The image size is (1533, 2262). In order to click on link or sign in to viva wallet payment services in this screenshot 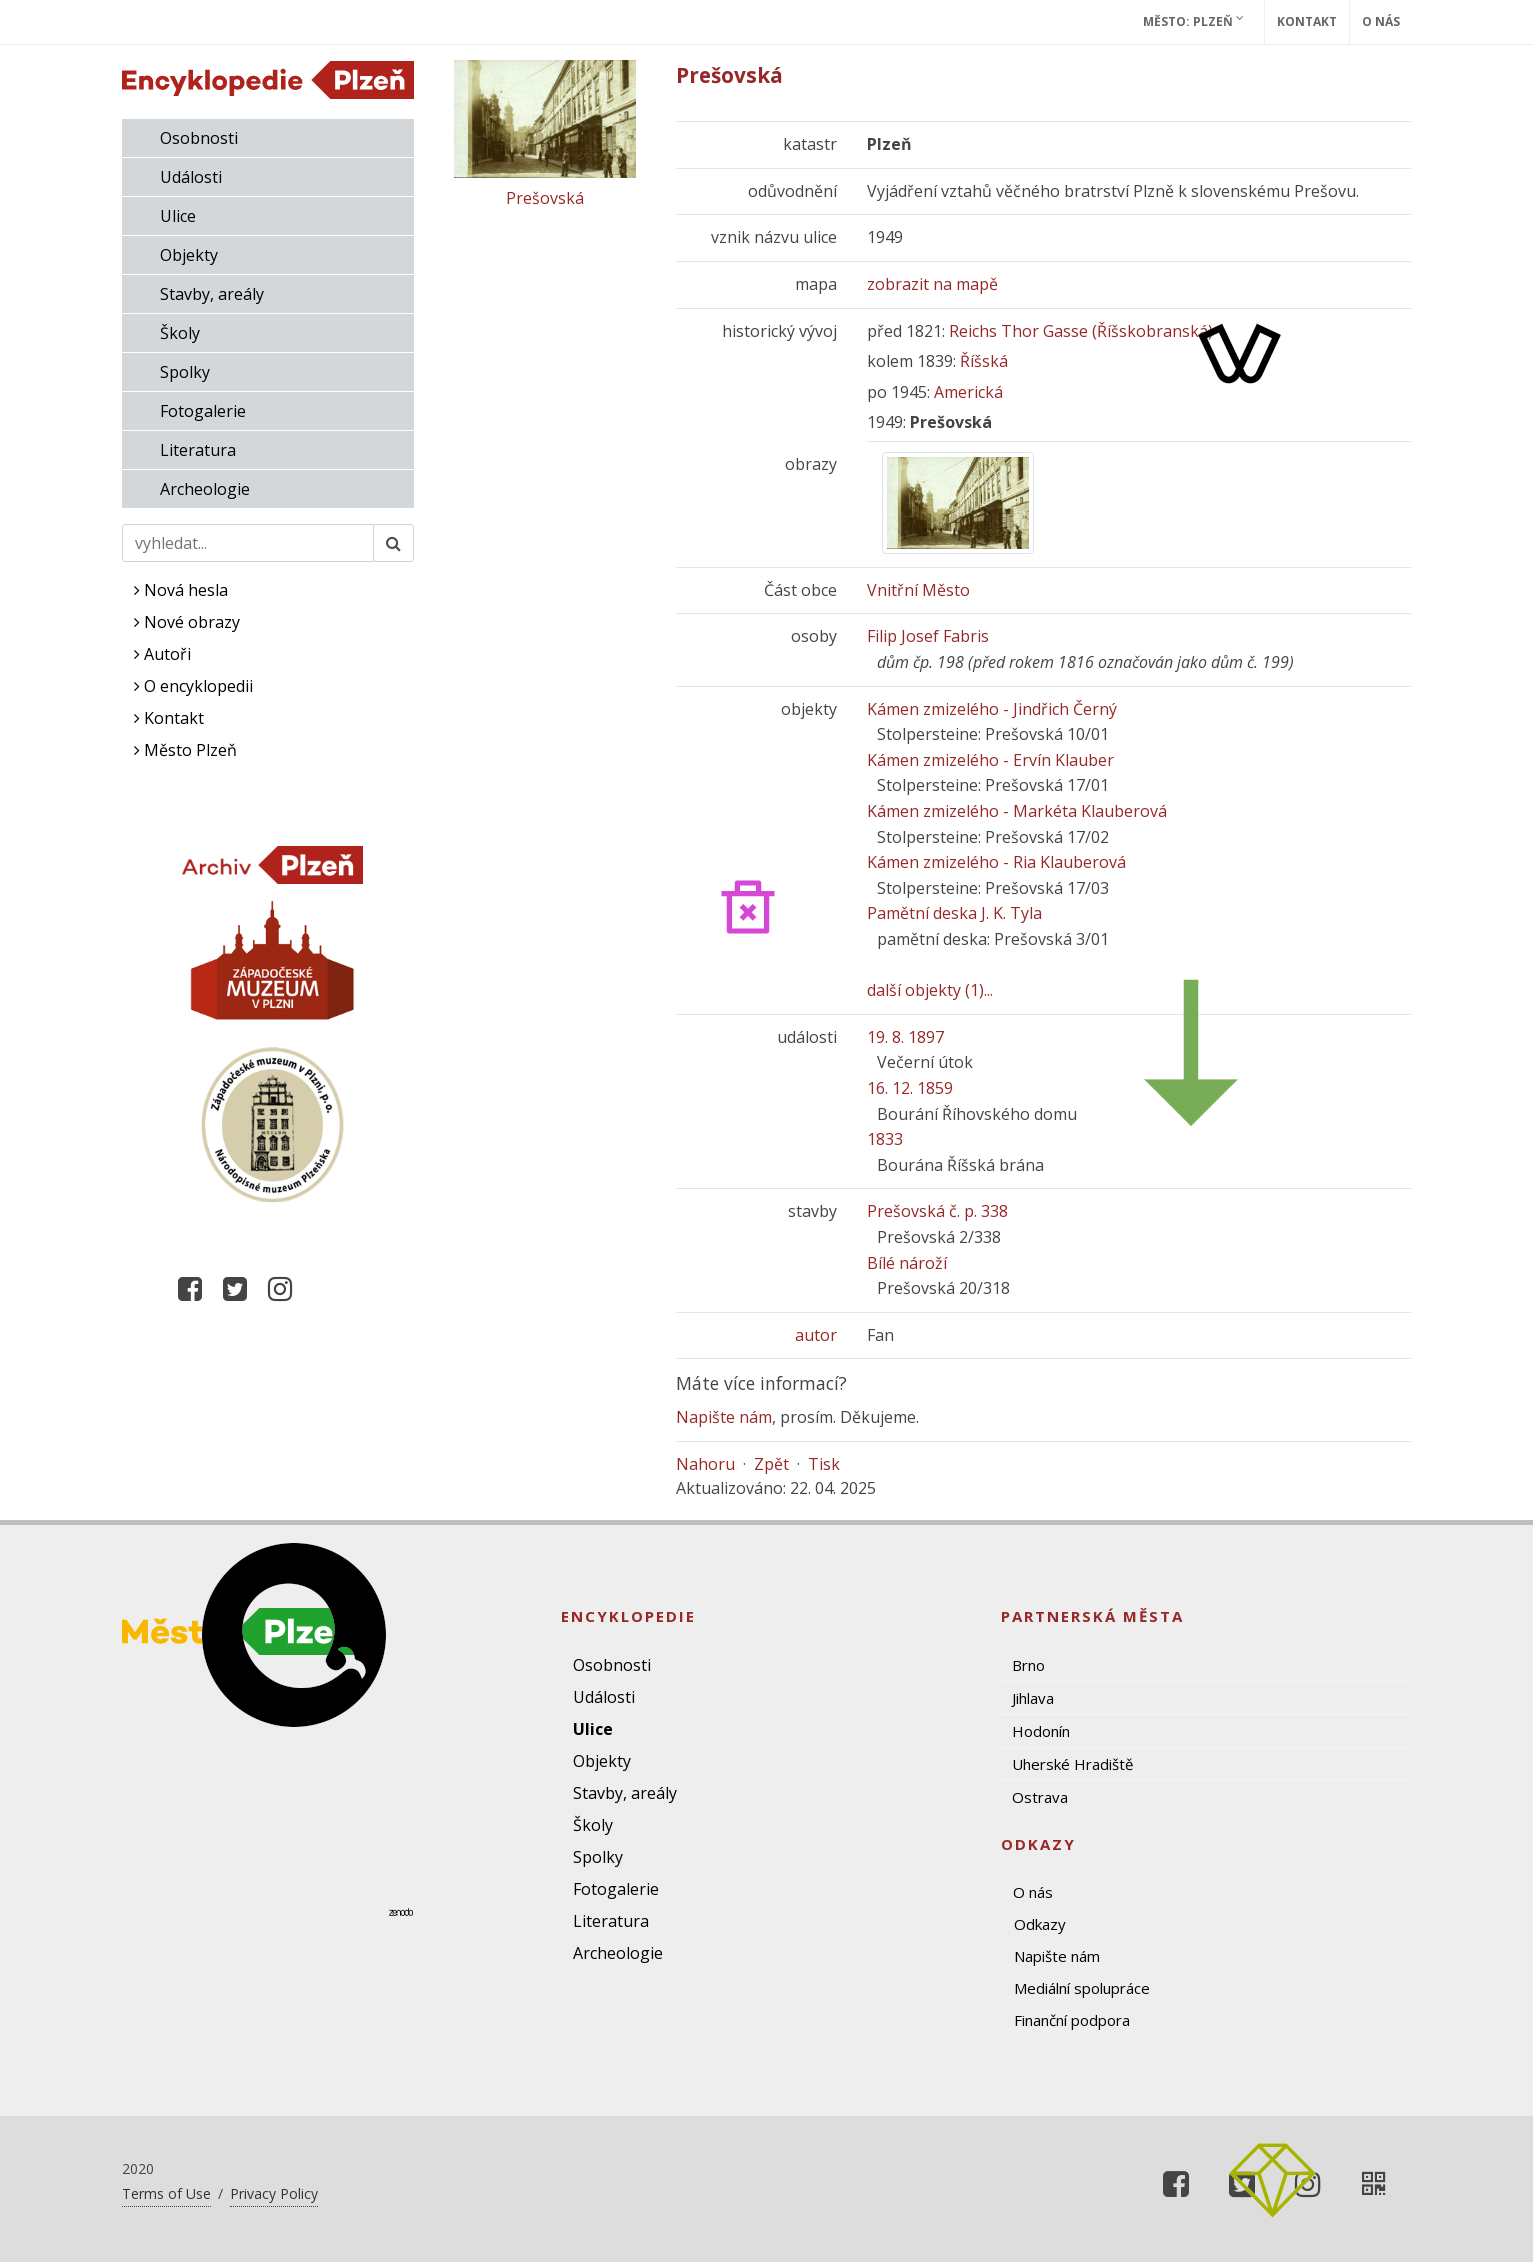, I will do `click(1239, 353)`.